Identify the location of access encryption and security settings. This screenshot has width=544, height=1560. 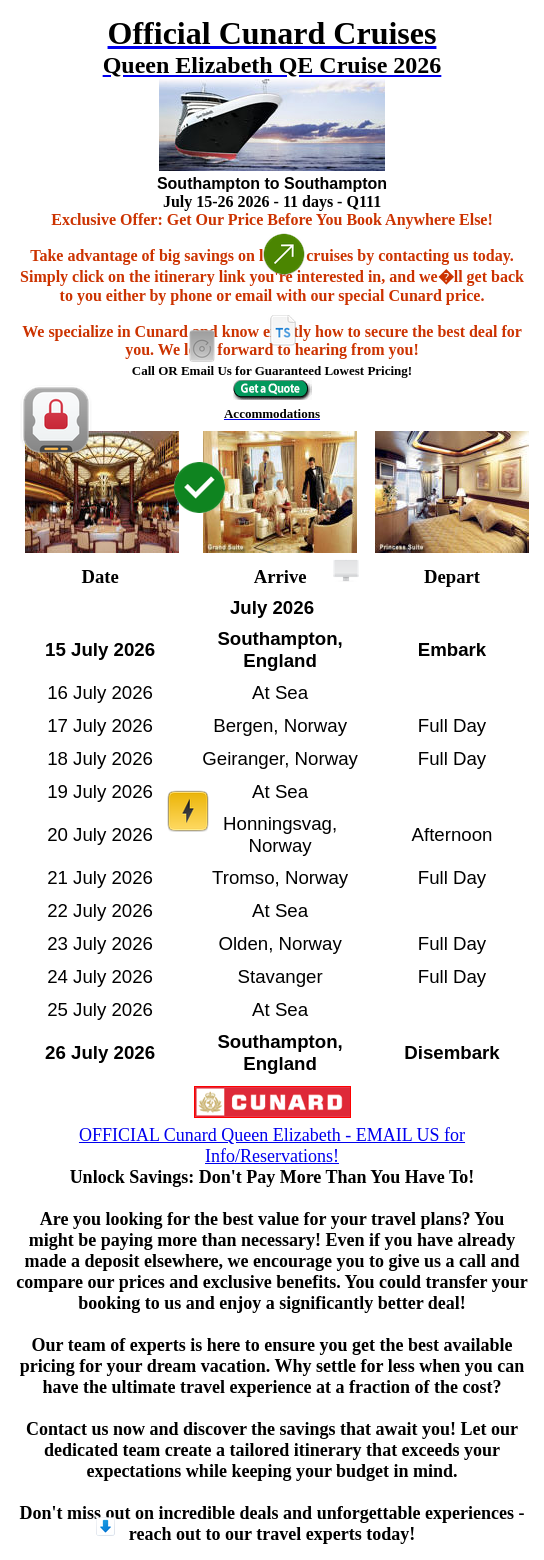
(56, 421).